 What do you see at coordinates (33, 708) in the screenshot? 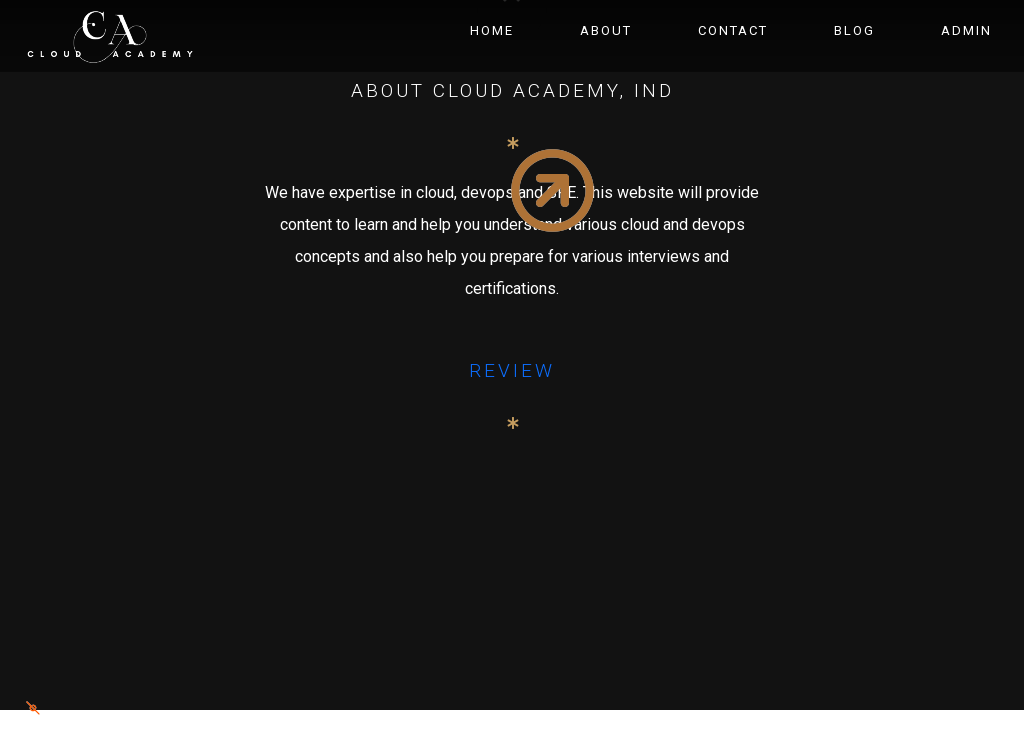
I see `disable location point or marker` at bounding box center [33, 708].